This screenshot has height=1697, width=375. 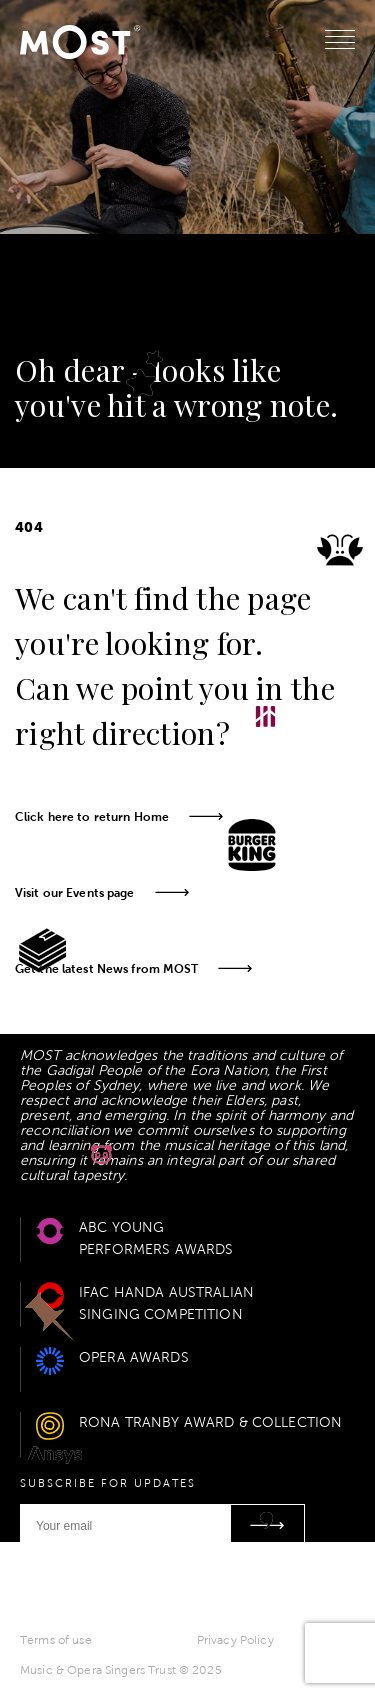 I want to click on open BookStack documentation platform, so click(x=42, y=950).